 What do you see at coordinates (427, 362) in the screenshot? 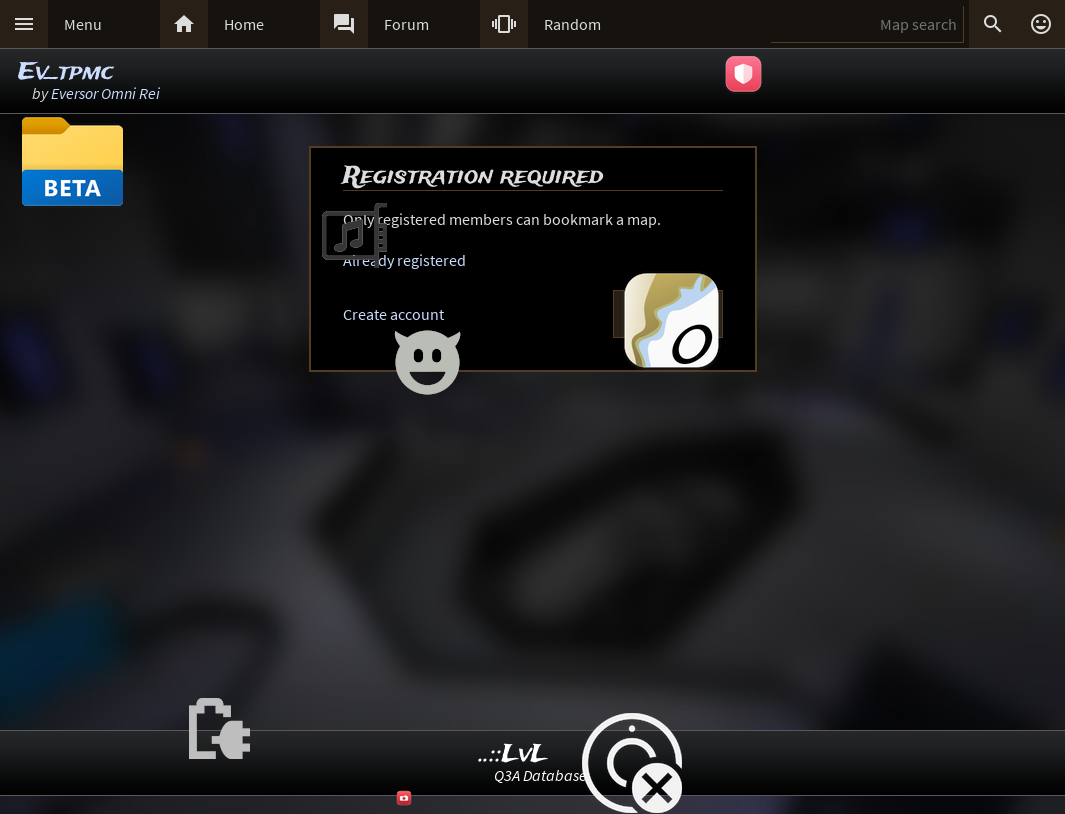
I see `insert a mischievous or playful emoji` at bounding box center [427, 362].